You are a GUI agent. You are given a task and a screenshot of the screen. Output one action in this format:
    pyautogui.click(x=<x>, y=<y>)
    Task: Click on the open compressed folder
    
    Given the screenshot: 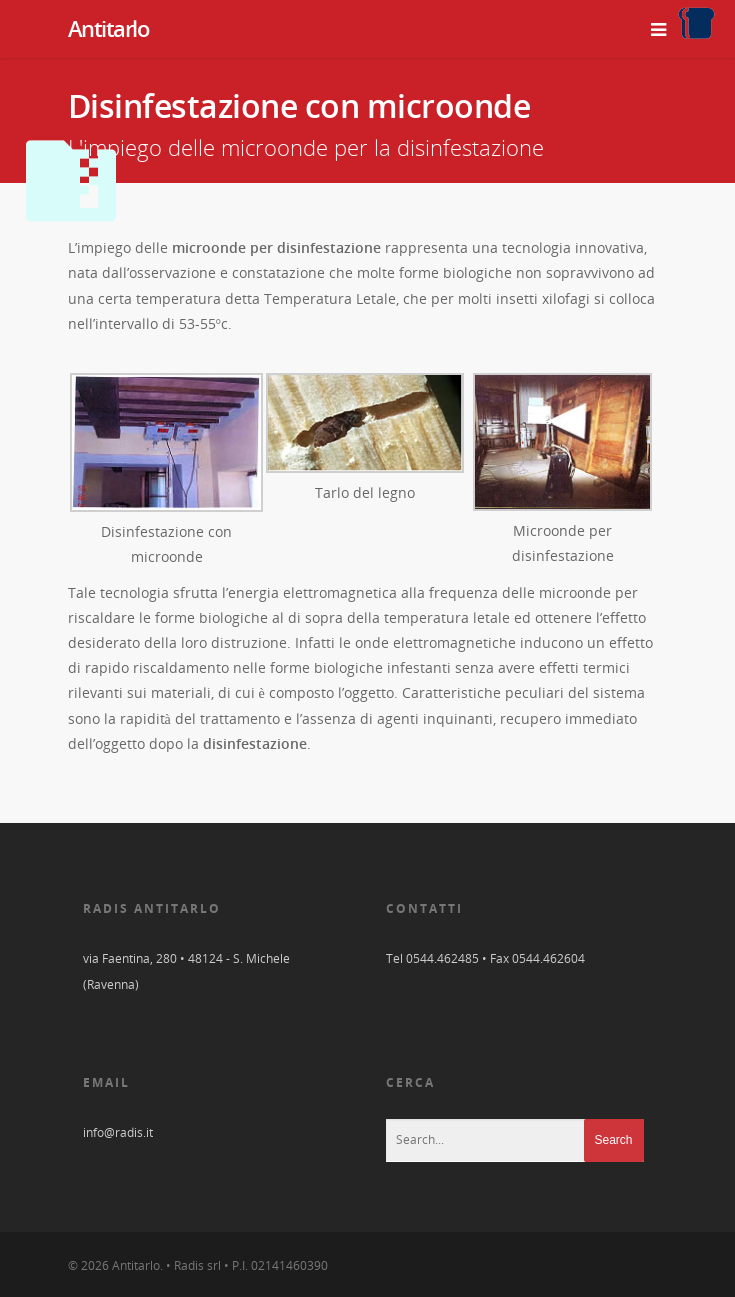 What is the action you would take?
    pyautogui.click(x=71, y=181)
    